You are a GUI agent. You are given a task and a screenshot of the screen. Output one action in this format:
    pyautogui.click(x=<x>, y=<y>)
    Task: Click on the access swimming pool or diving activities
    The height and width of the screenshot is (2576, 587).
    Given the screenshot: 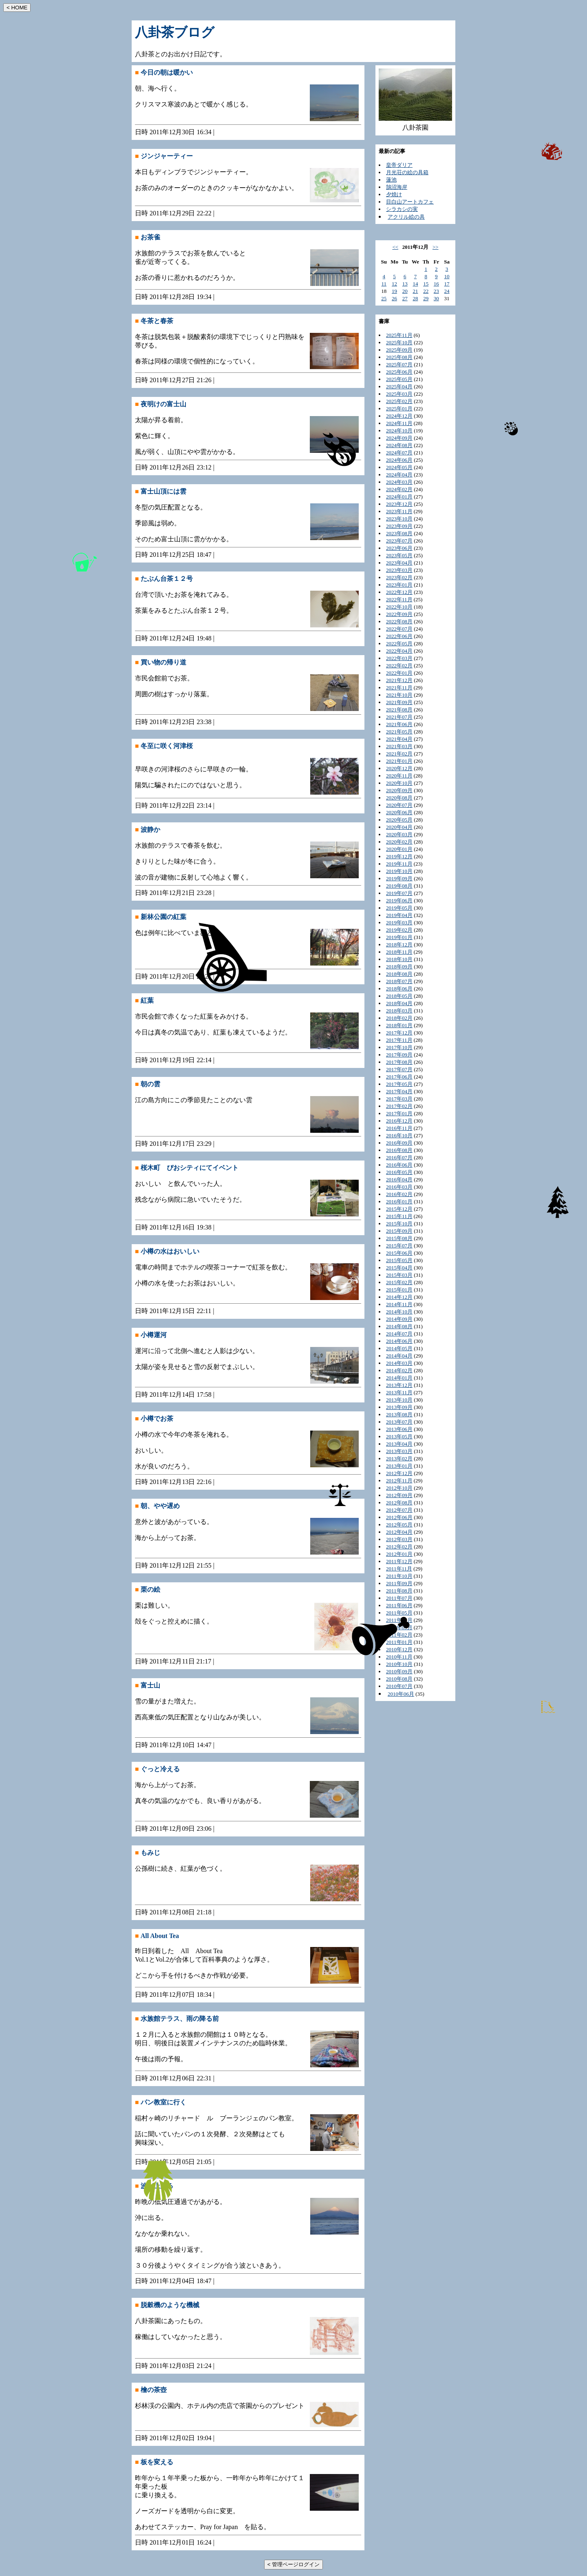 What is the action you would take?
    pyautogui.click(x=548, y=1706)
    